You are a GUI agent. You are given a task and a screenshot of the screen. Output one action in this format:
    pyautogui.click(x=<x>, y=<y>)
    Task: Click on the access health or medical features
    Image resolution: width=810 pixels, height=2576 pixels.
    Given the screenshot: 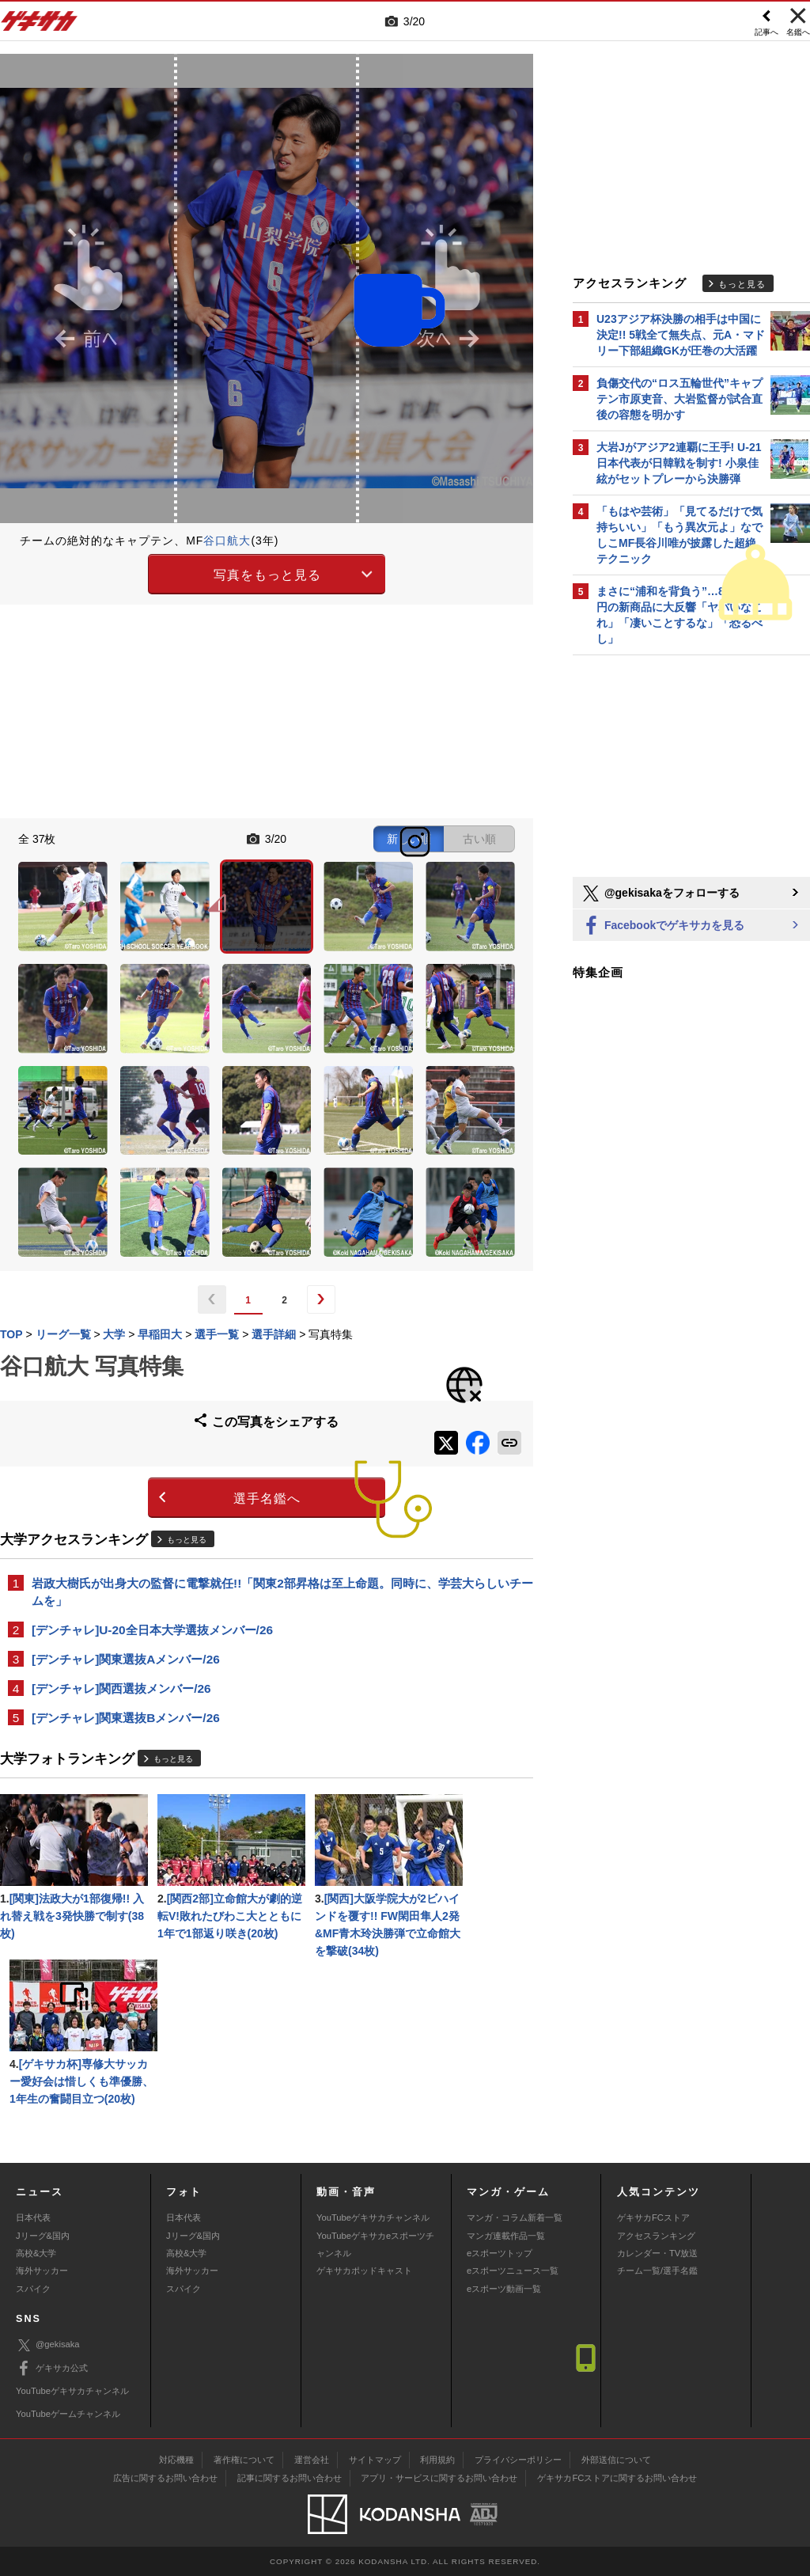 What is the action you would take?
    pyautogui.click(x=387, y=1496)
    